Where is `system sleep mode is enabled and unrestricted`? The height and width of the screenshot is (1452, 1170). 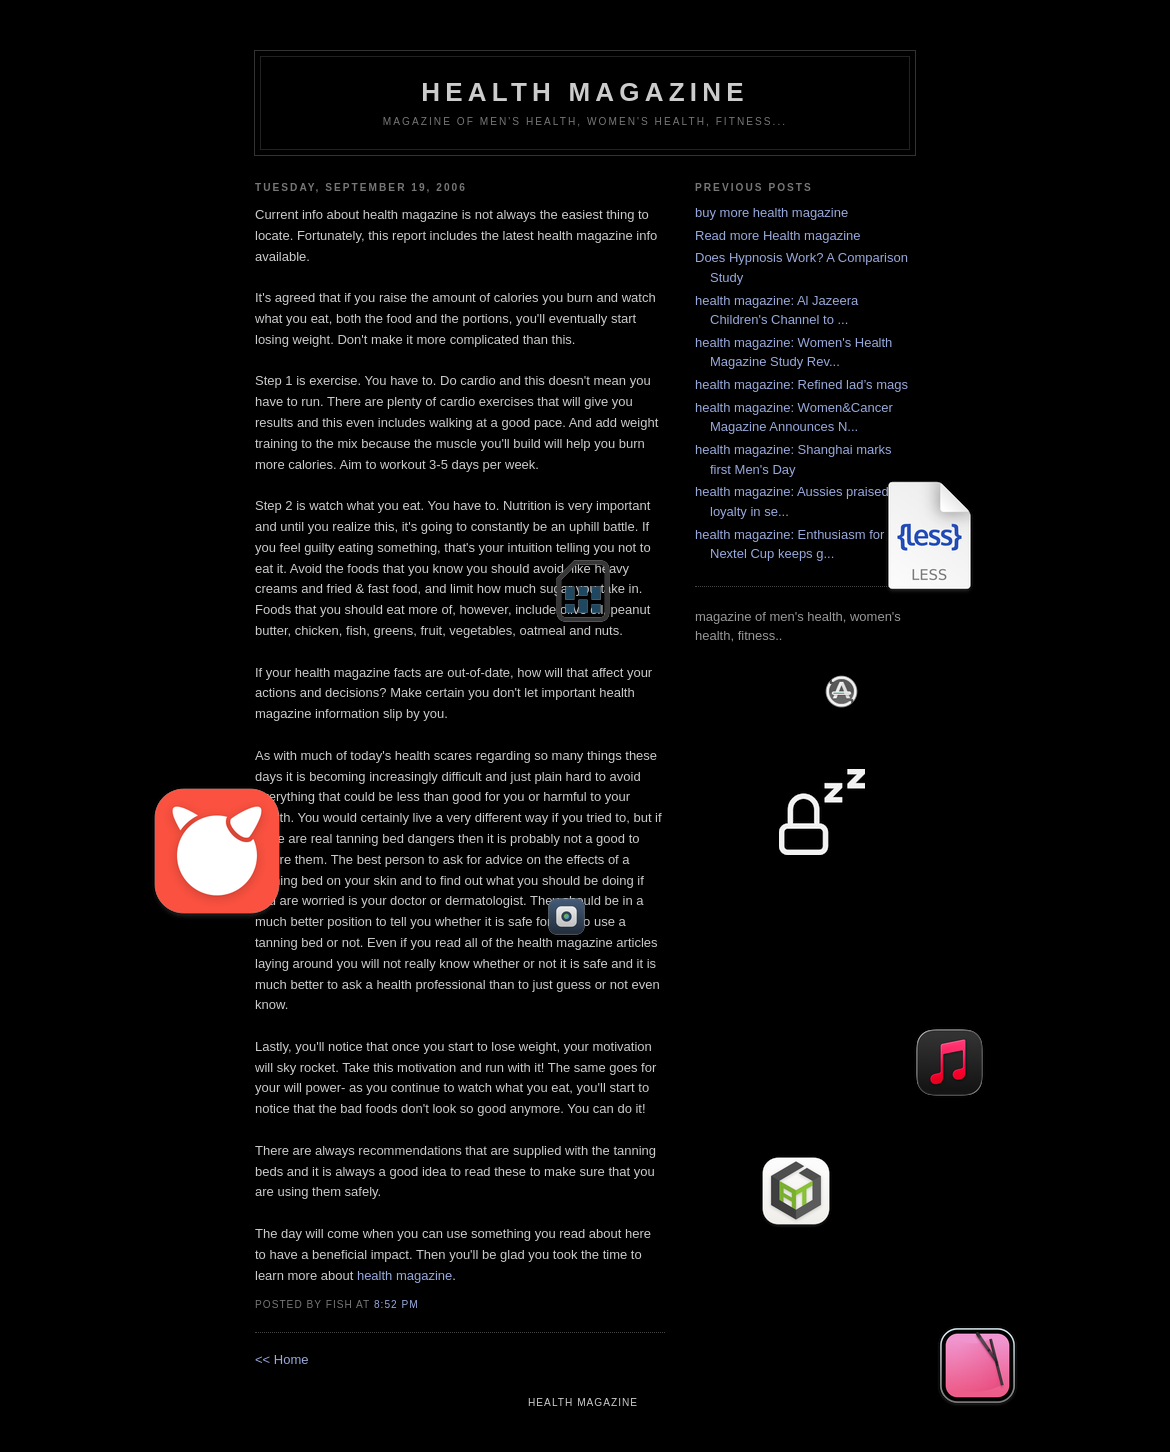
system sleep mode is enabled and unrestricted is located at coordinates (822, 812).